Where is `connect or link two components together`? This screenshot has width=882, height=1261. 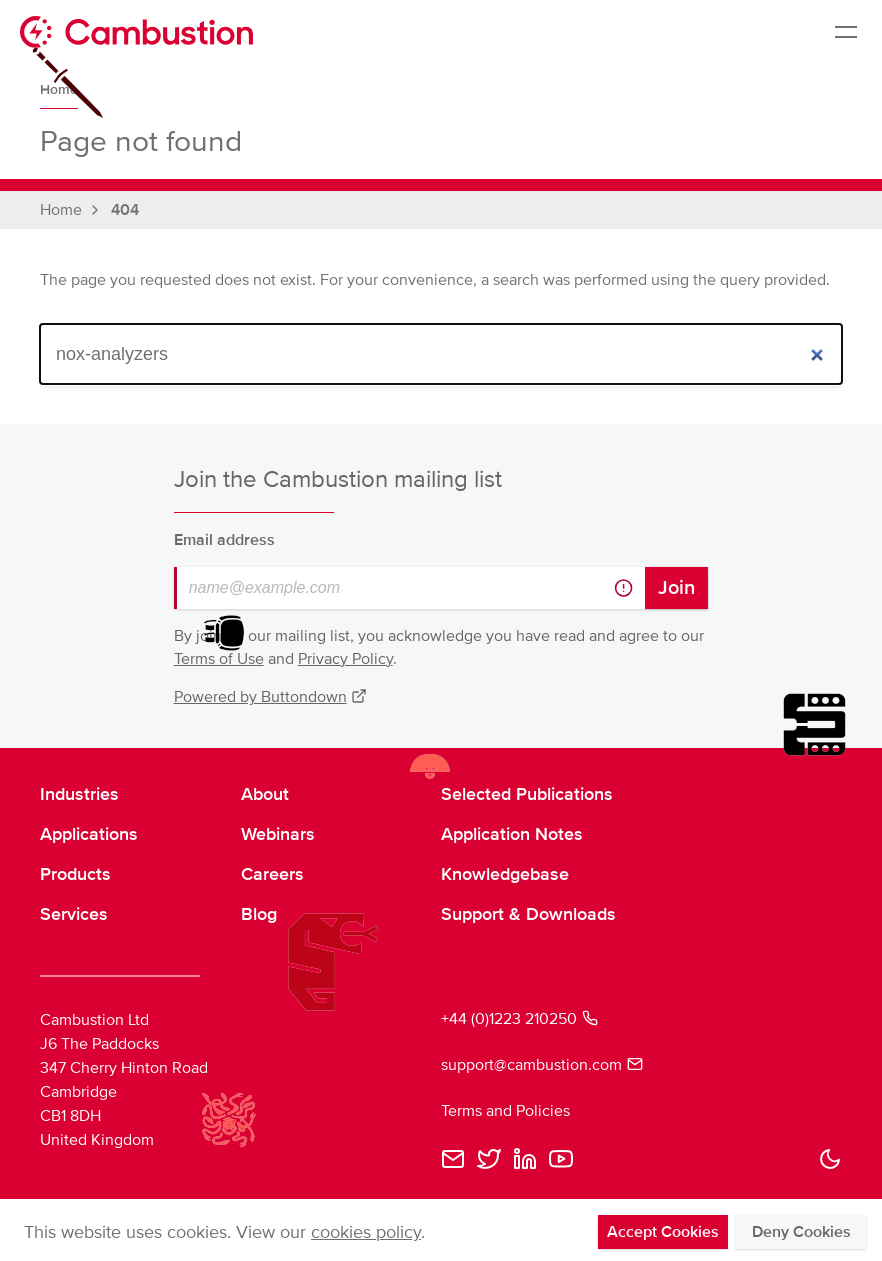 connect or link two components together is located at coordinates (814, 724).